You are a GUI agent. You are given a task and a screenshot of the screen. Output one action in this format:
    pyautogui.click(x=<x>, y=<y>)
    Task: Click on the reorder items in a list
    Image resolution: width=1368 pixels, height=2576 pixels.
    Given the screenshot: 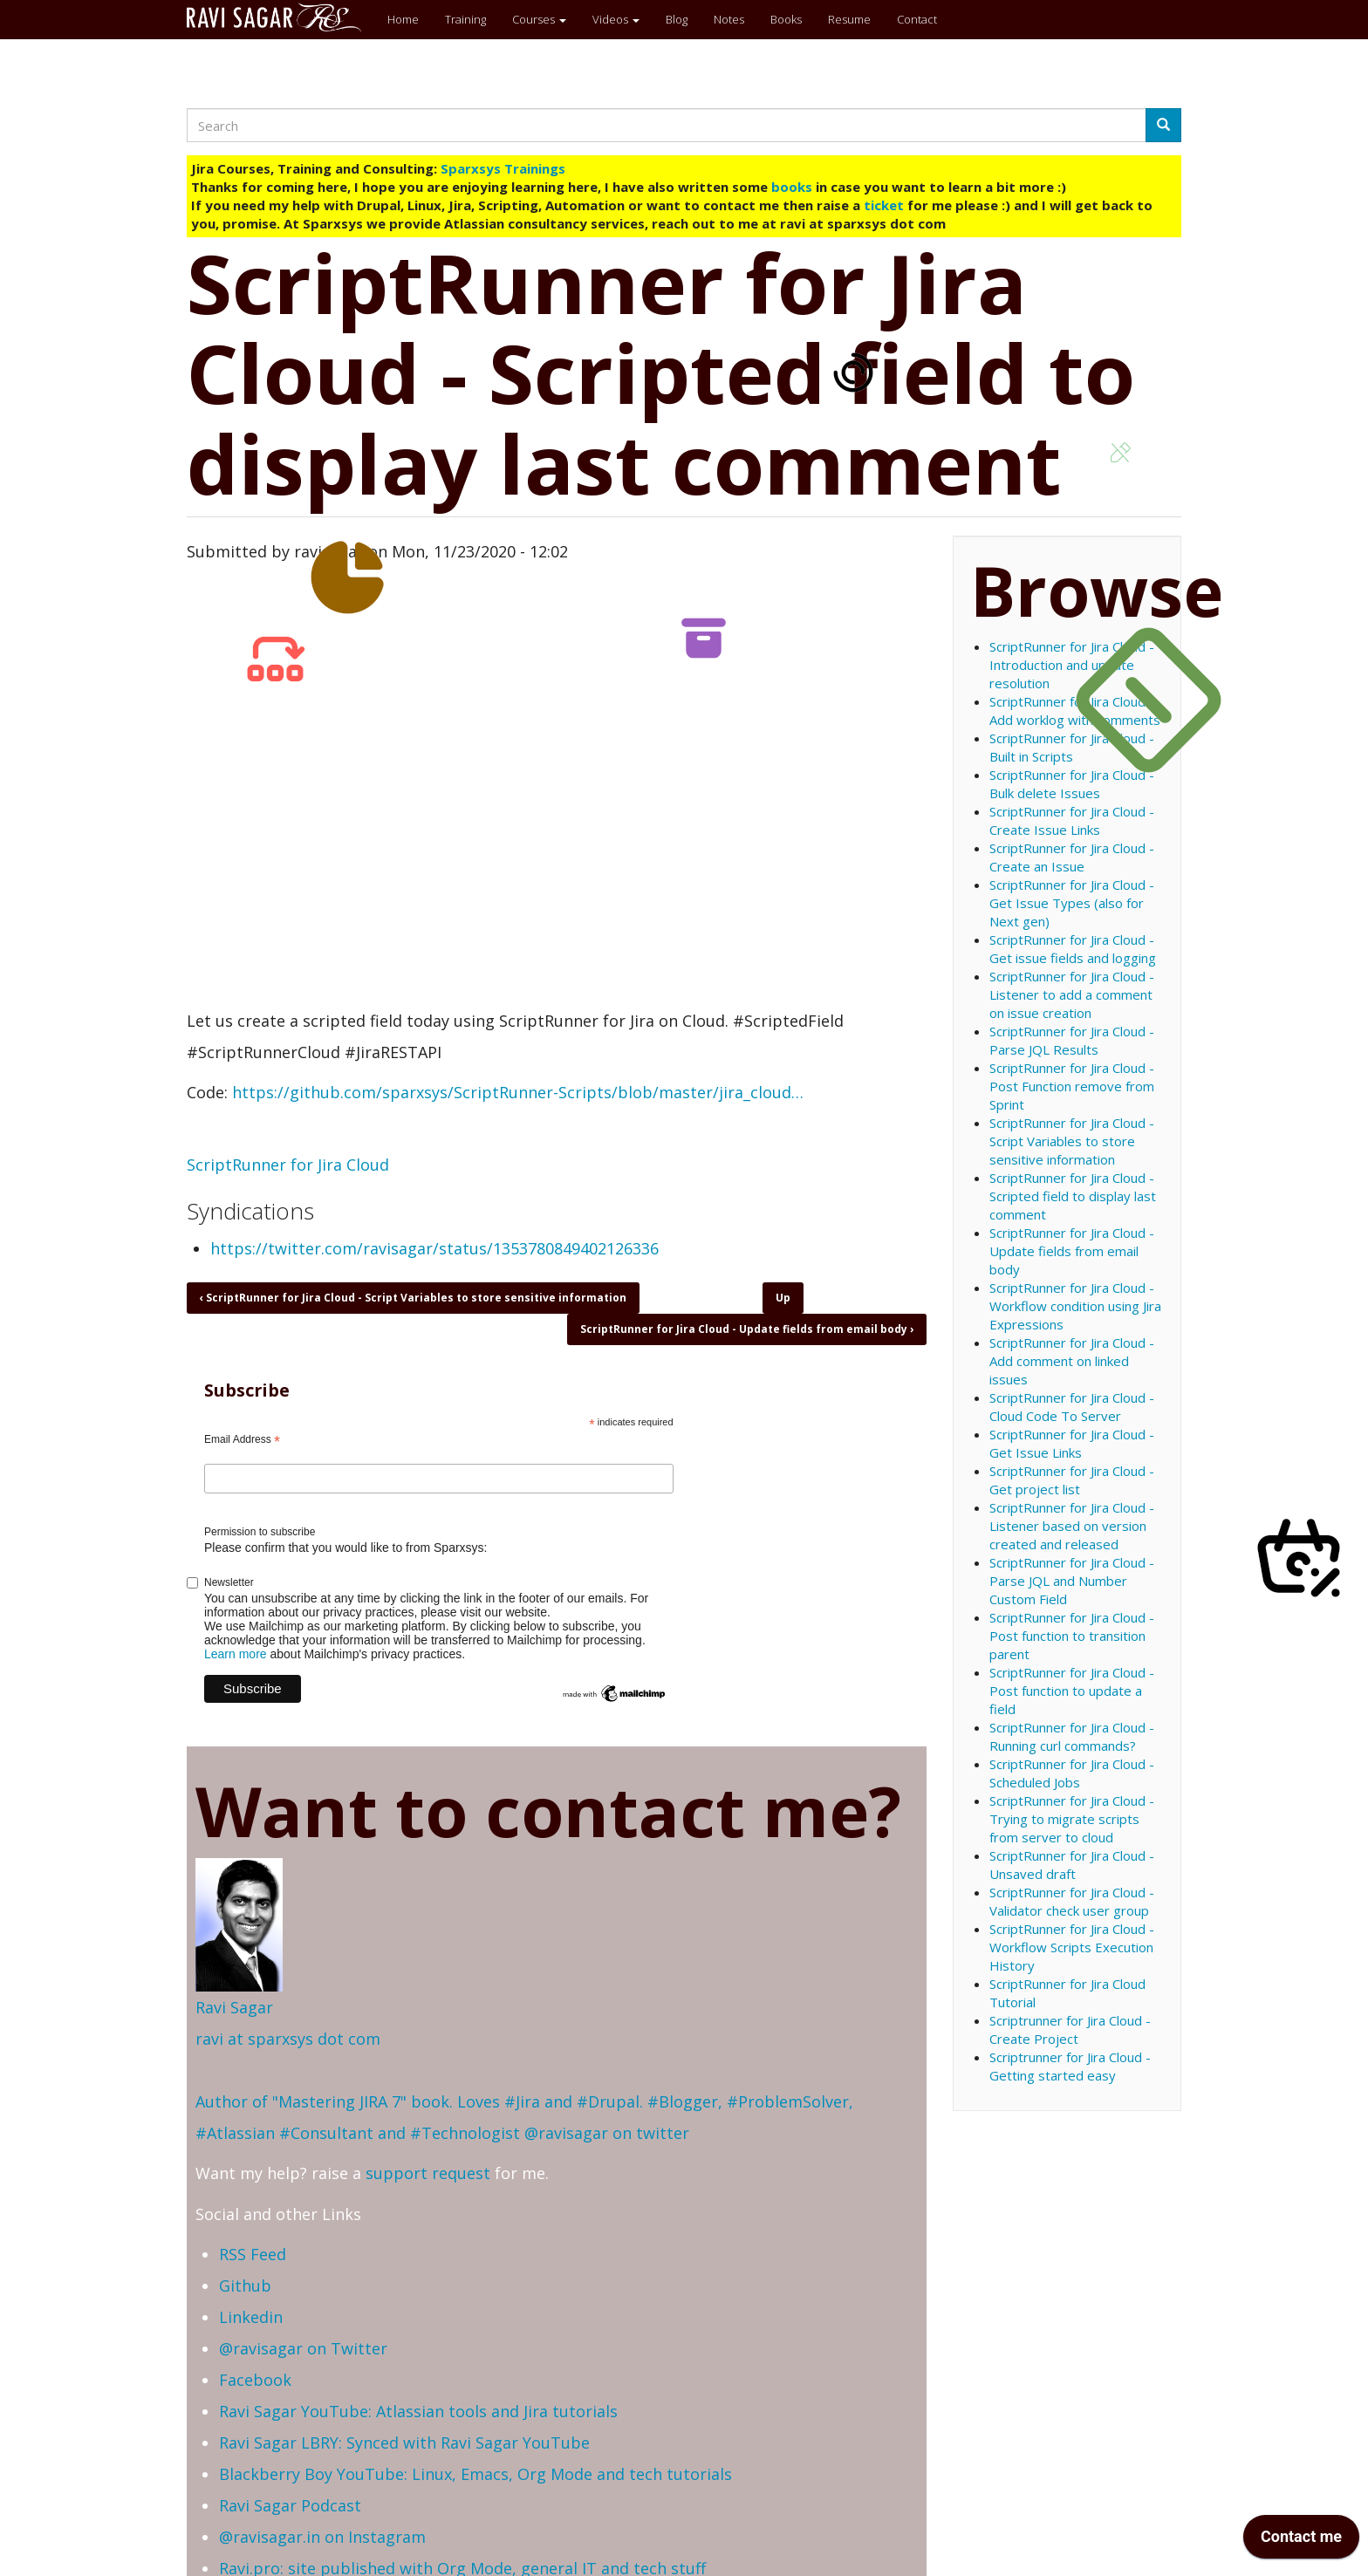 What is the action you would take?
    pyautogui.click(x=275, y=659)
    